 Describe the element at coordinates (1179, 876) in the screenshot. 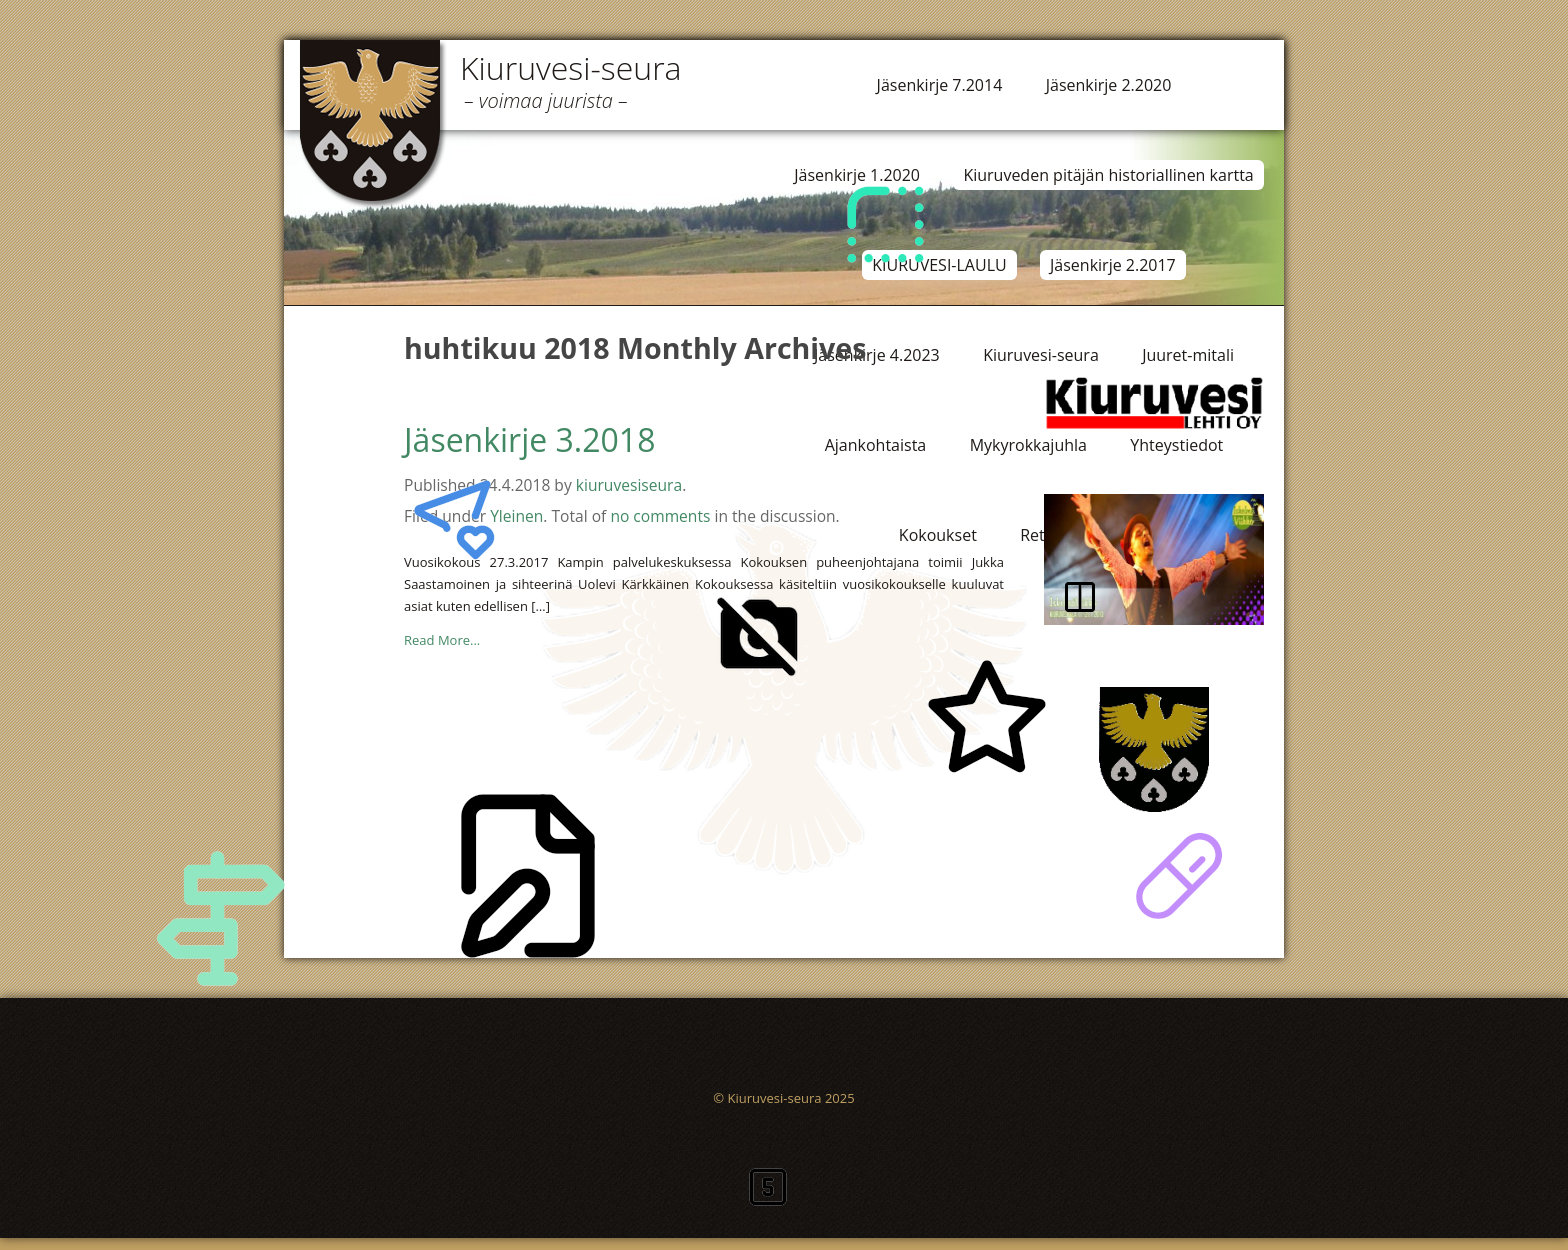

I see `access medication reminders` at that location.